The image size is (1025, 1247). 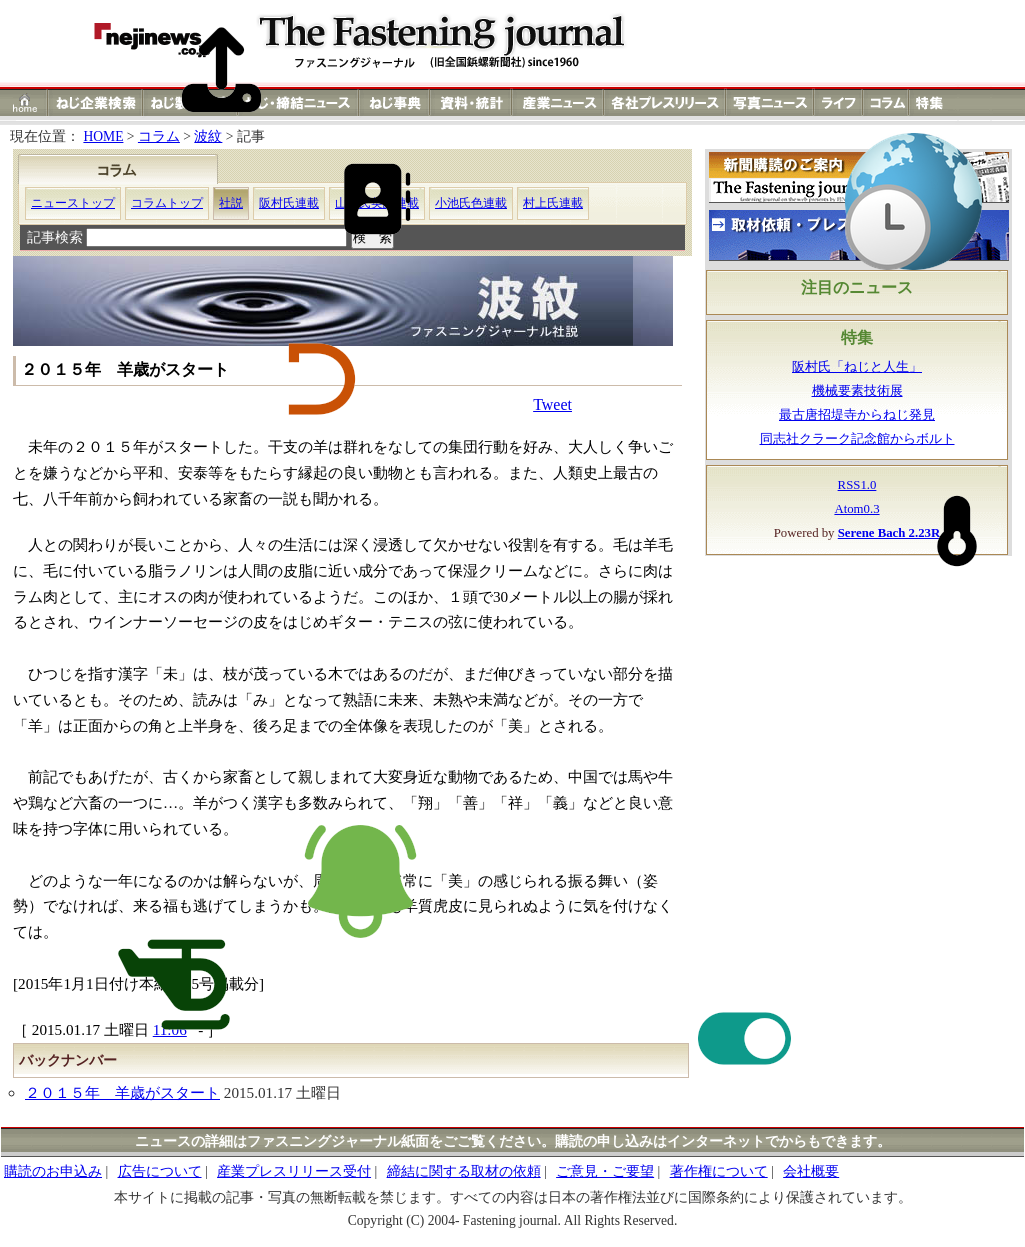 What do you see at coordinates (744, 1038) in the screenshot?
I see `toggle a setting on or off` at bounding box center [744, 1038].